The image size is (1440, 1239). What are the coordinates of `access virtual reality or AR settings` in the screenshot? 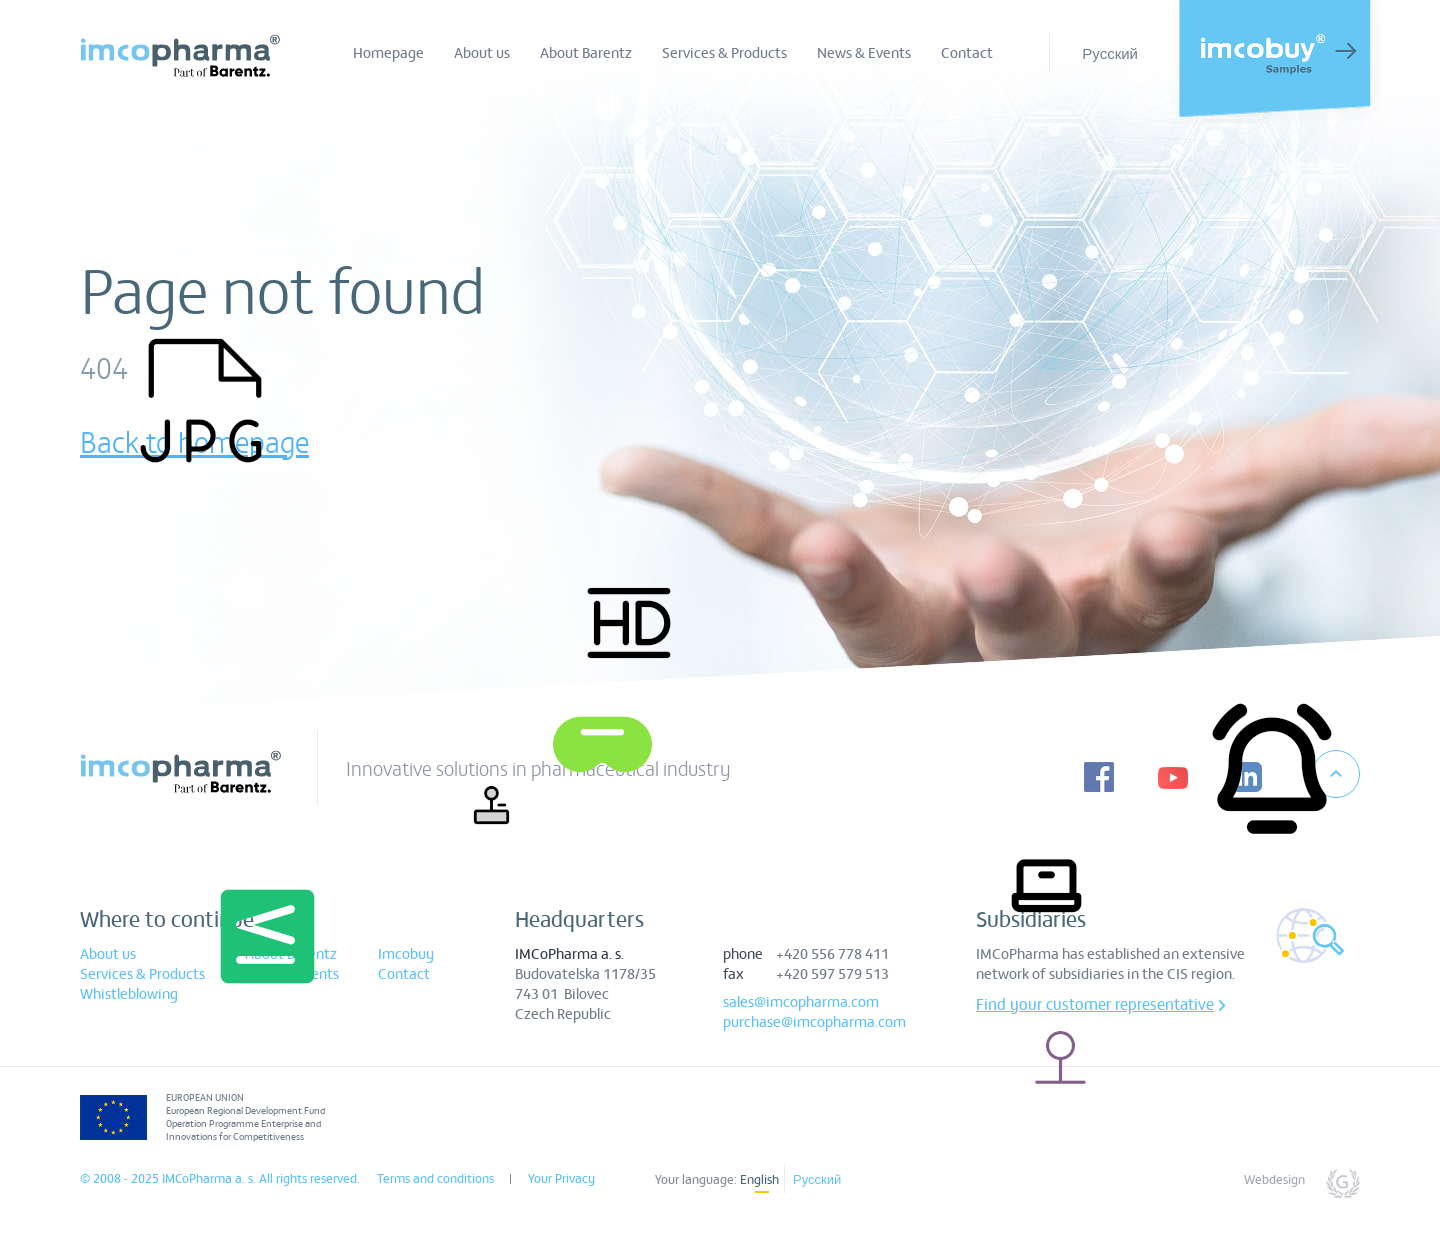 It's located at (602, 744).